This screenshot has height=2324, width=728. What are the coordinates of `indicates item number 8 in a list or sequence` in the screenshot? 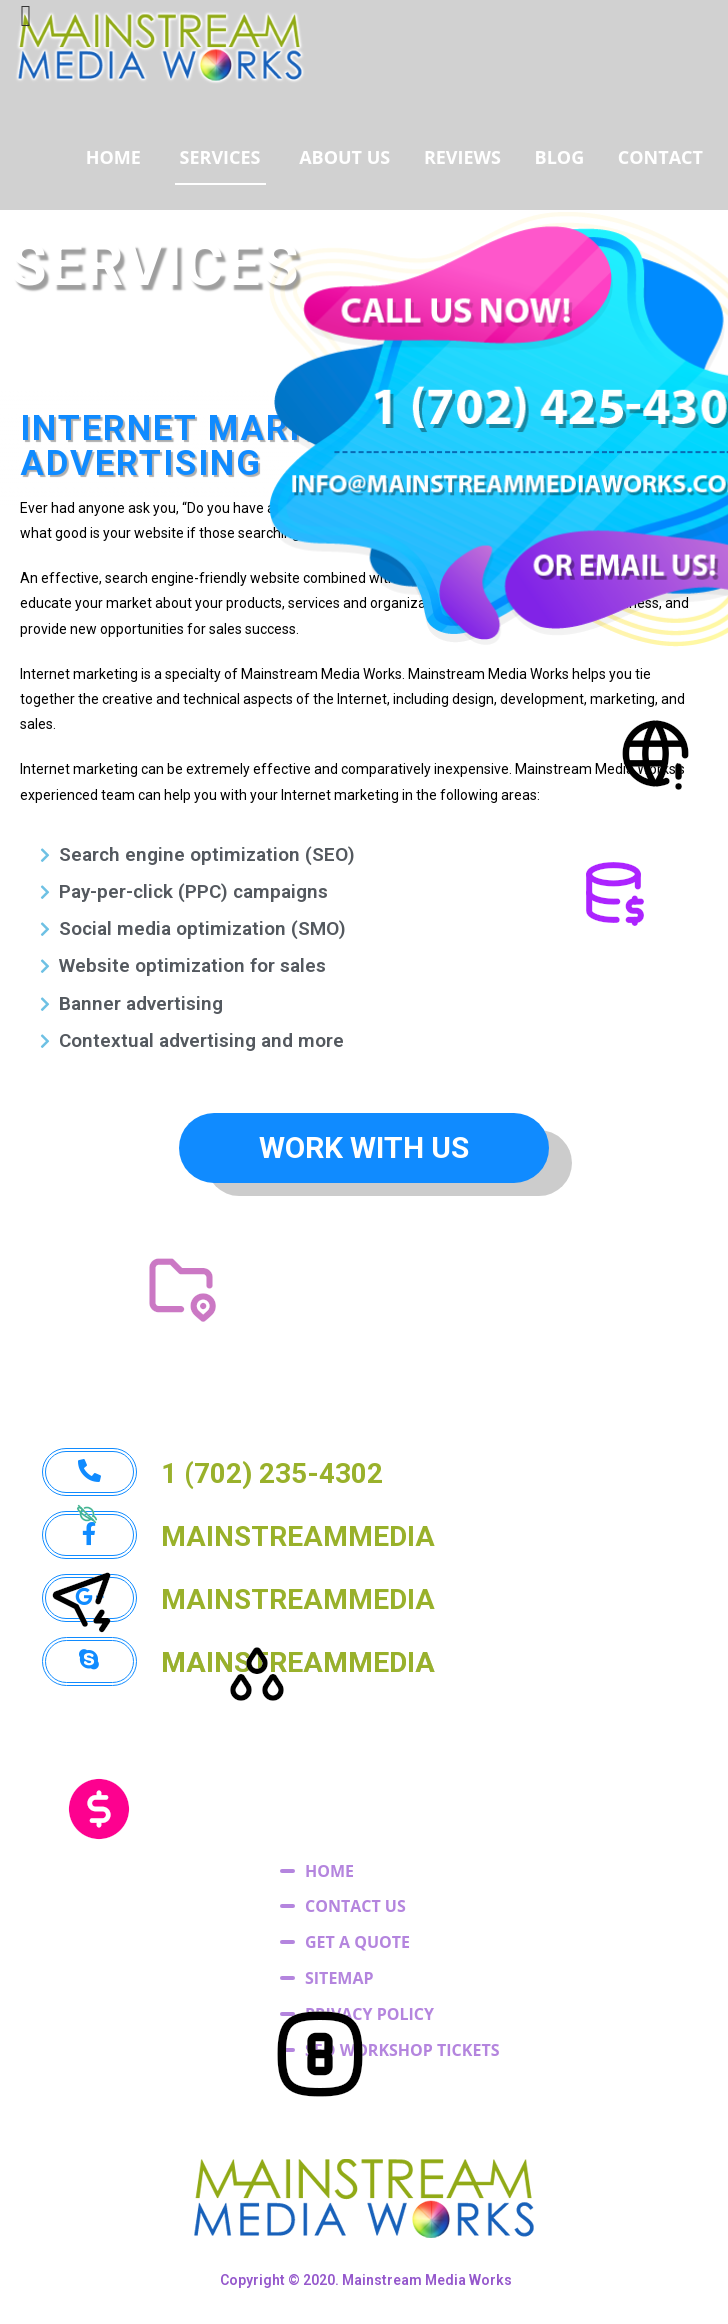 It's located at (320, 2054).